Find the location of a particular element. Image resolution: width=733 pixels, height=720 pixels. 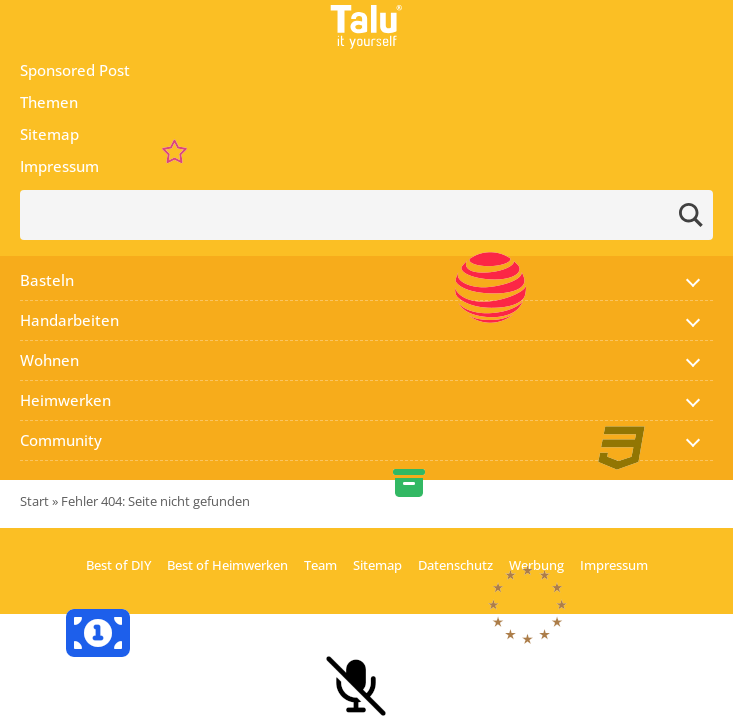

AT&T company logo is located at coordinates (490, 287).